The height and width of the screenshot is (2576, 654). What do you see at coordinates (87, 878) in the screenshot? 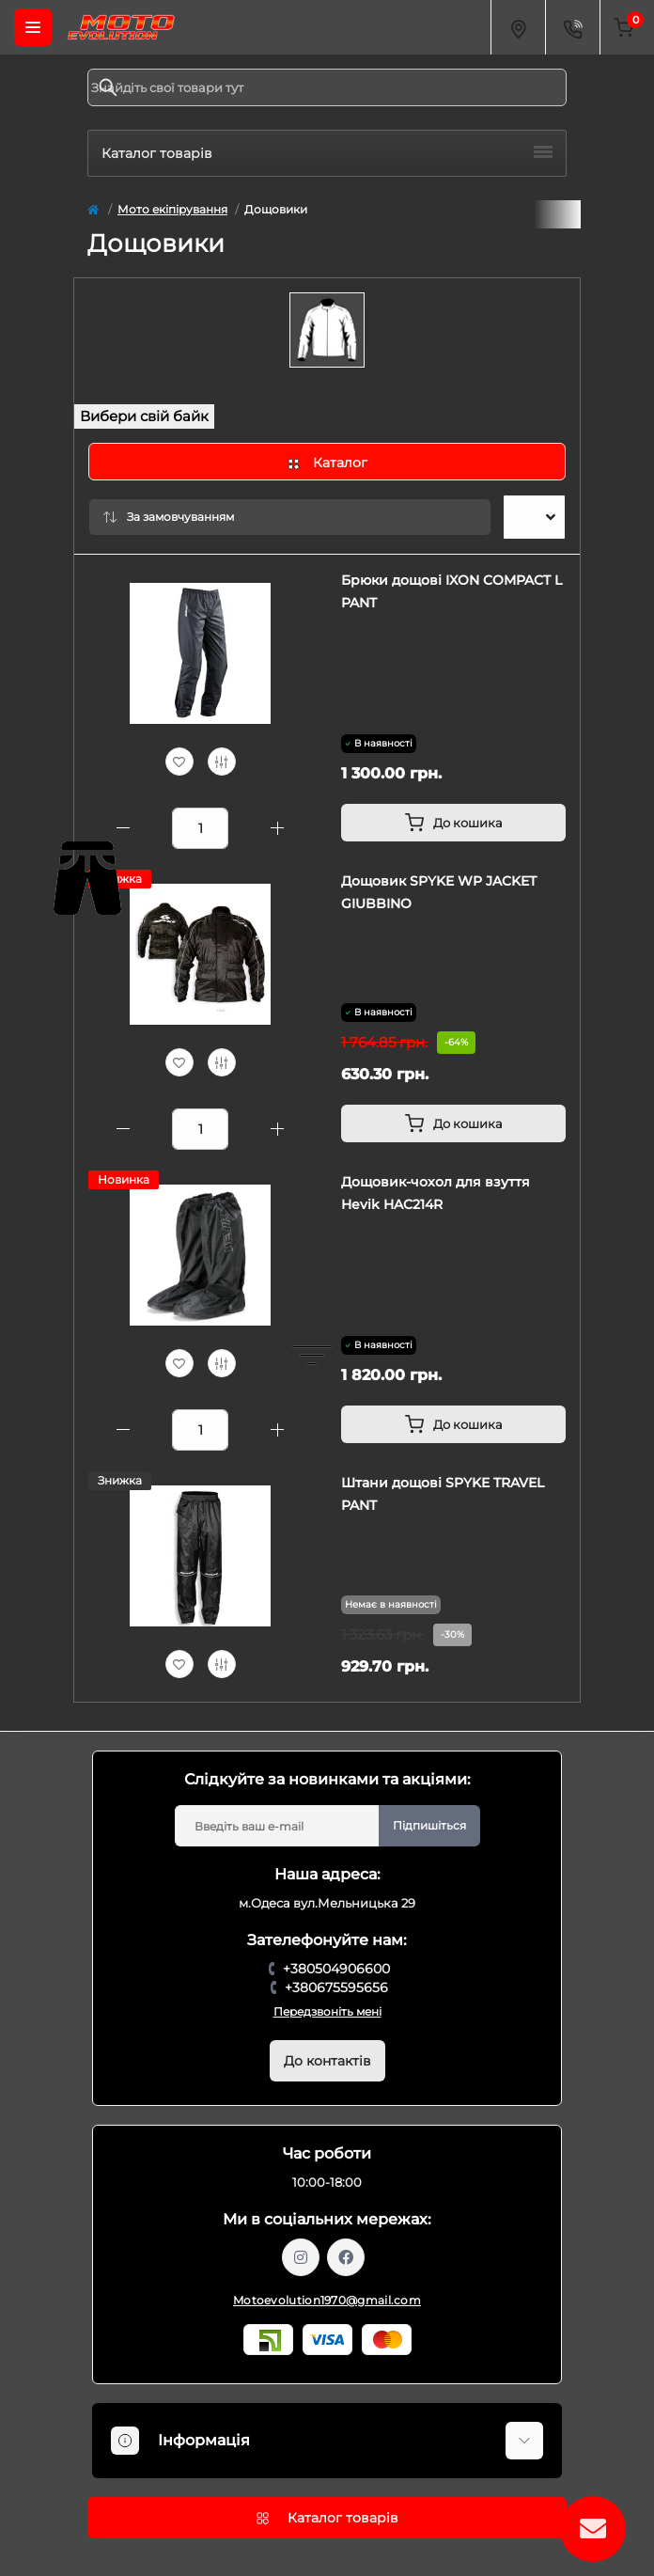
I see `browse pants or bottoms in a clothing app` at bounding box center [87, 878].